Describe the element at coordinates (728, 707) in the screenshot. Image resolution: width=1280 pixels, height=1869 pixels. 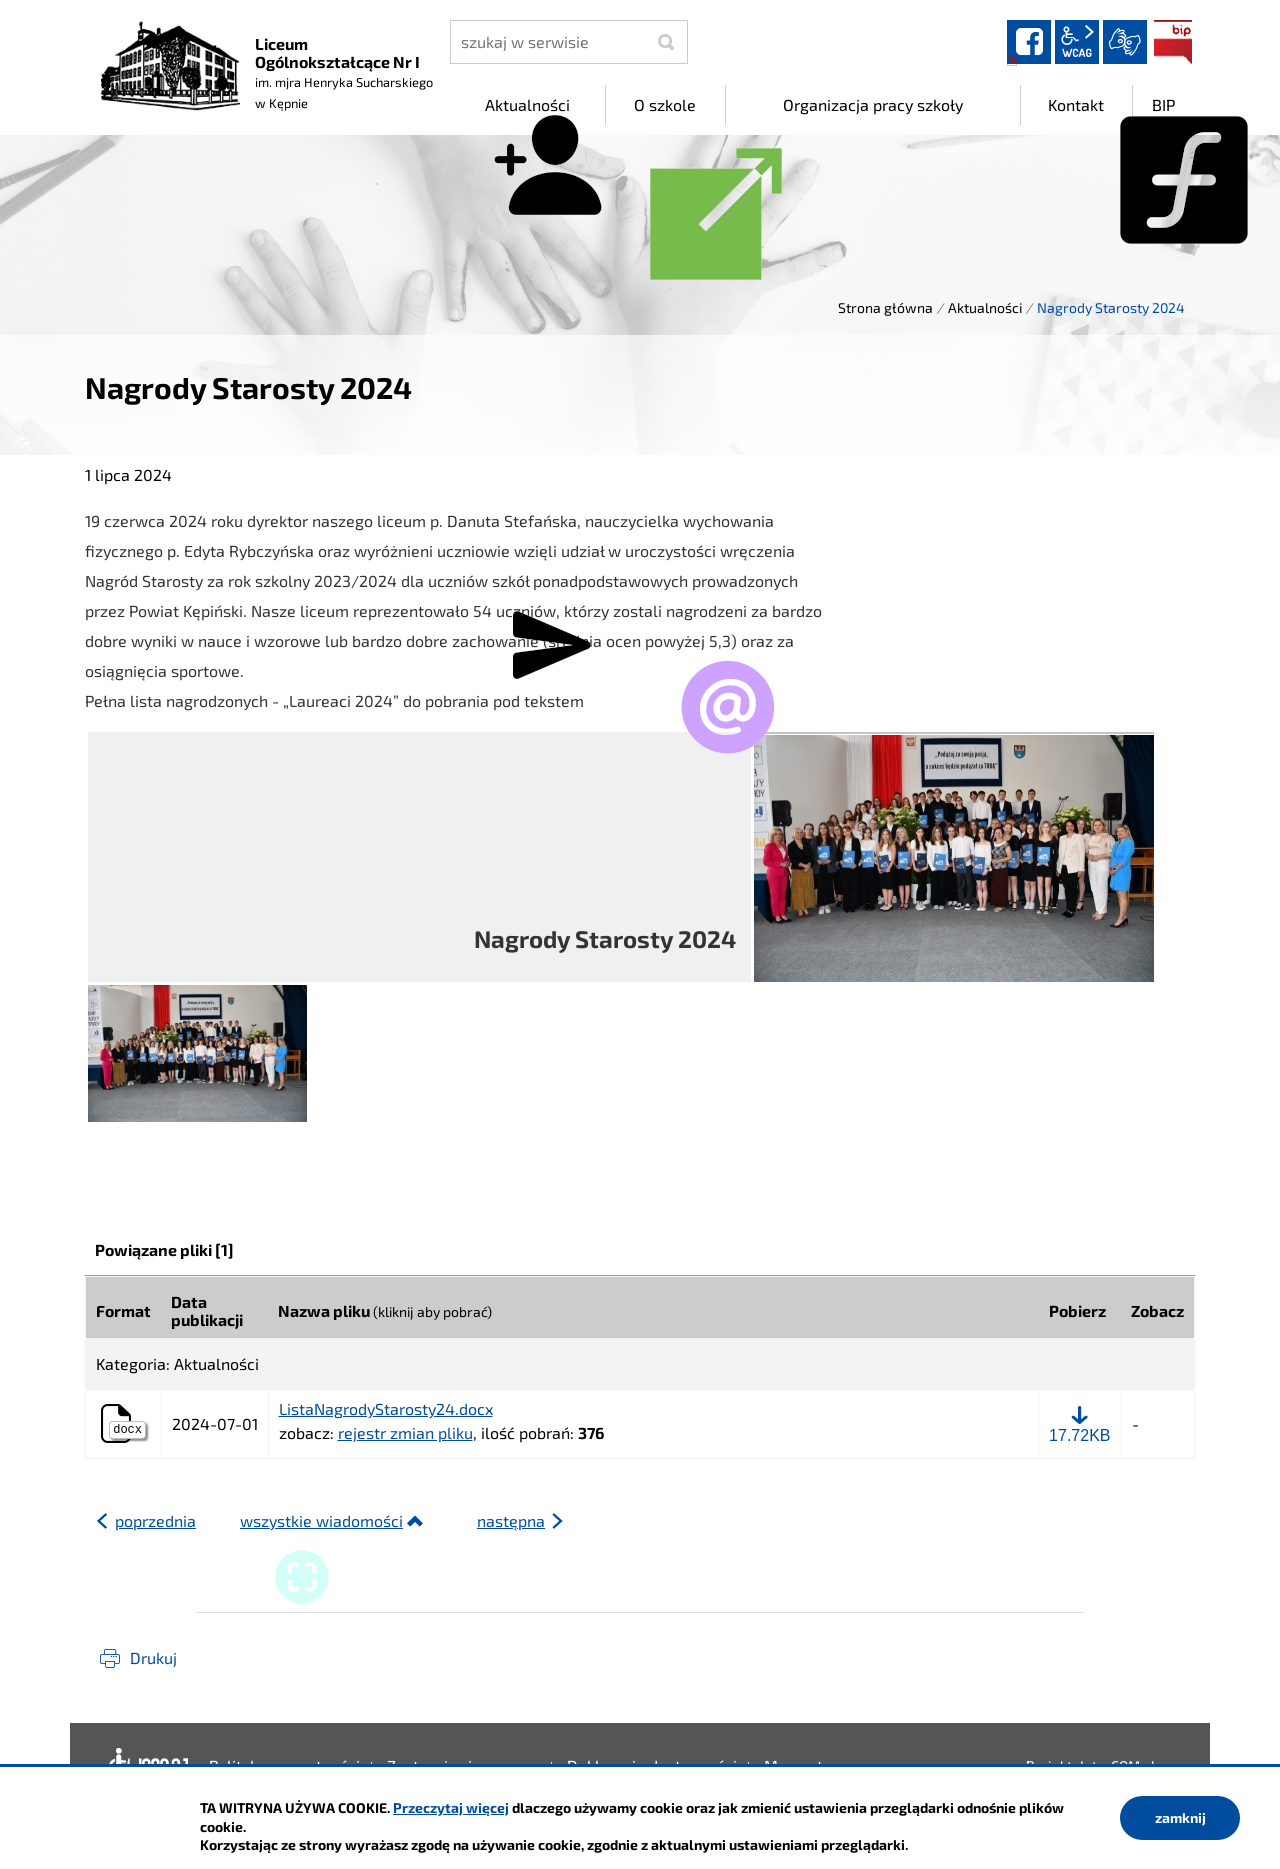
I see `access email or contact options` at that location.